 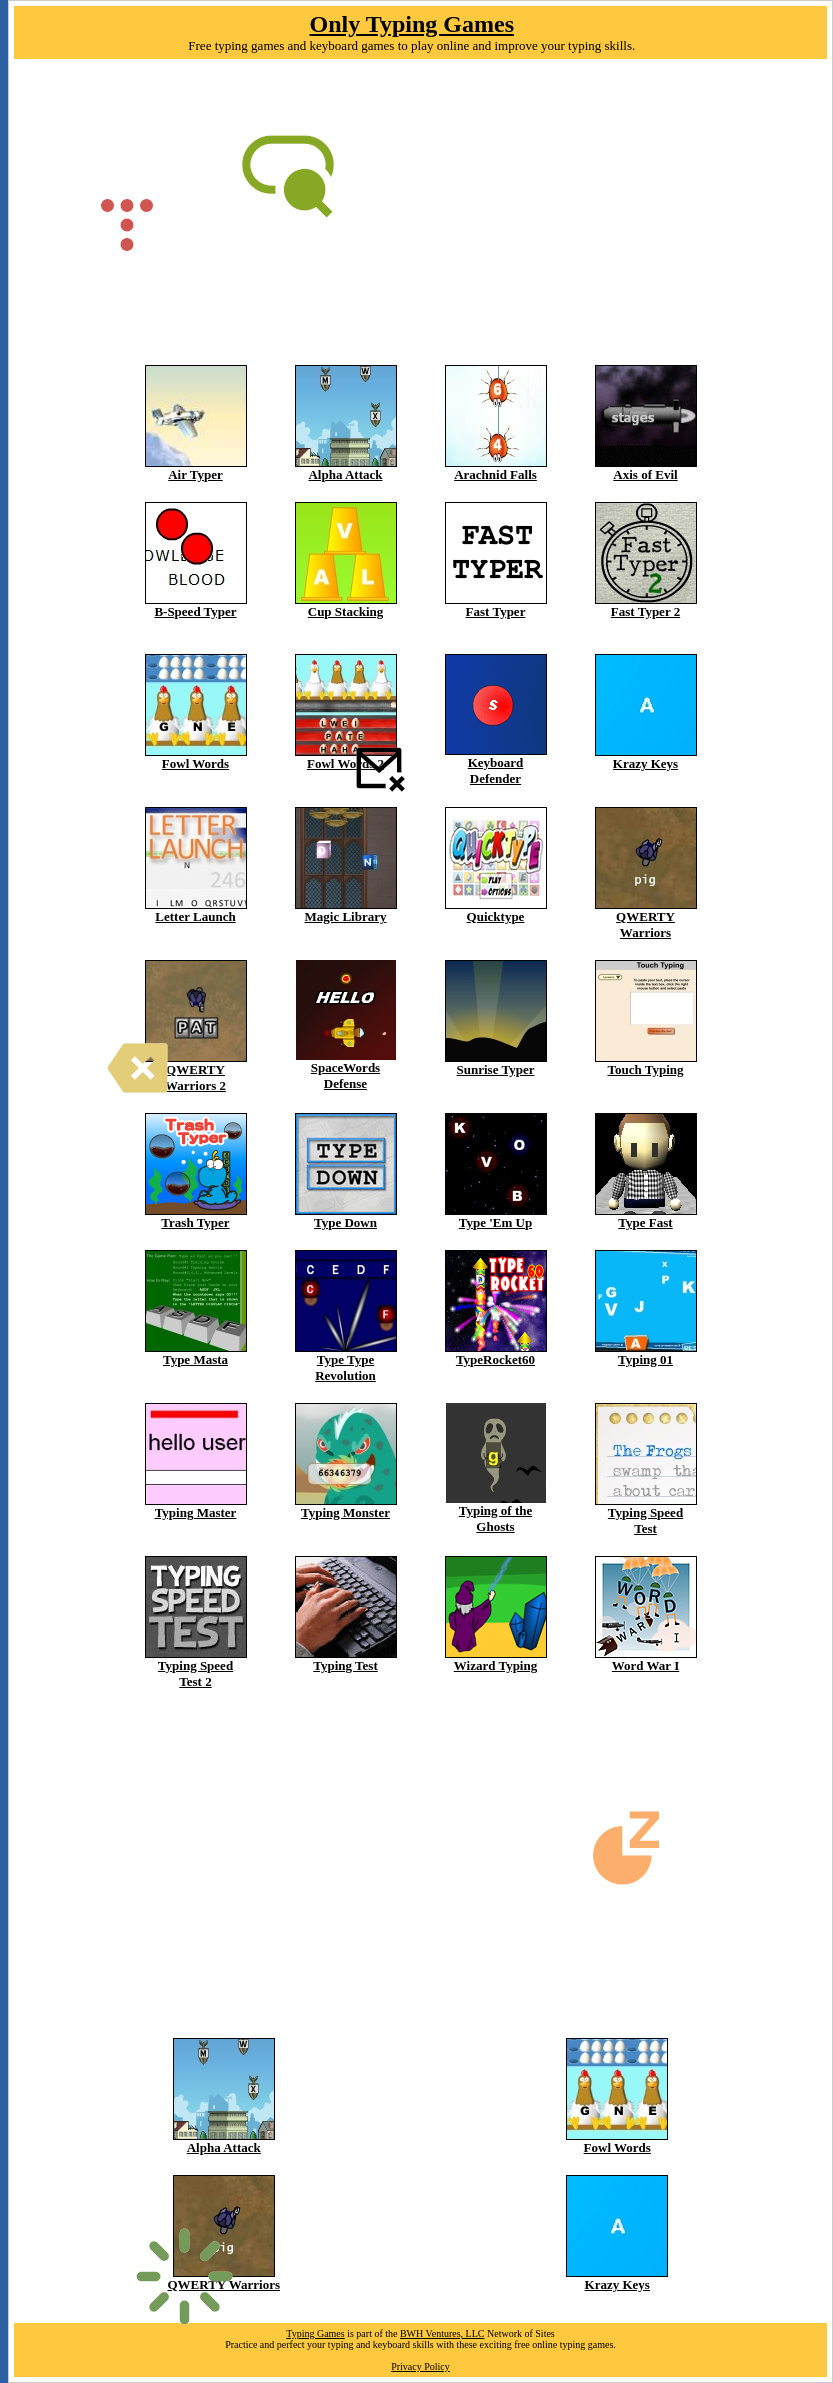 I want to click on indicates rest or sleep mode, so click(x=626, y=1848).